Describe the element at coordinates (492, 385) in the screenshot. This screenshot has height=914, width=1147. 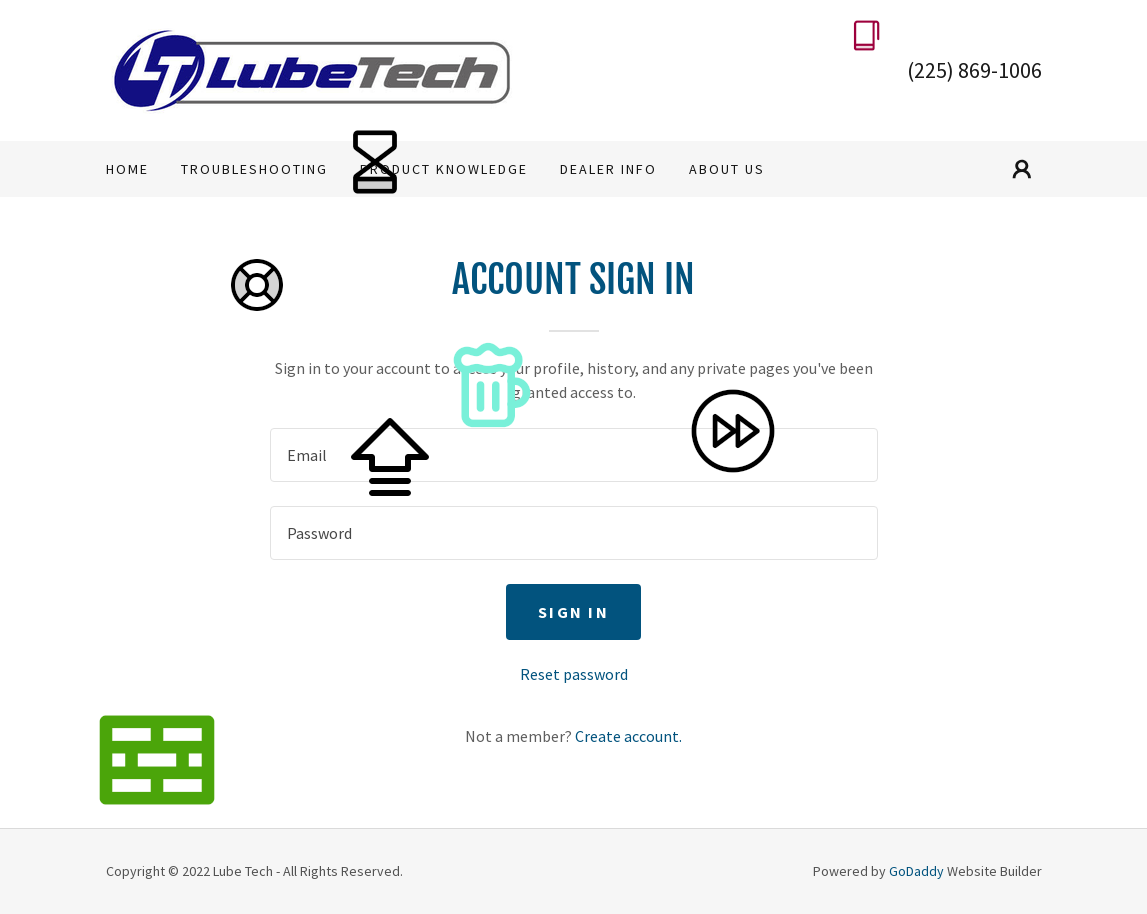
I see `browse nearby bars or breweries` at that location.